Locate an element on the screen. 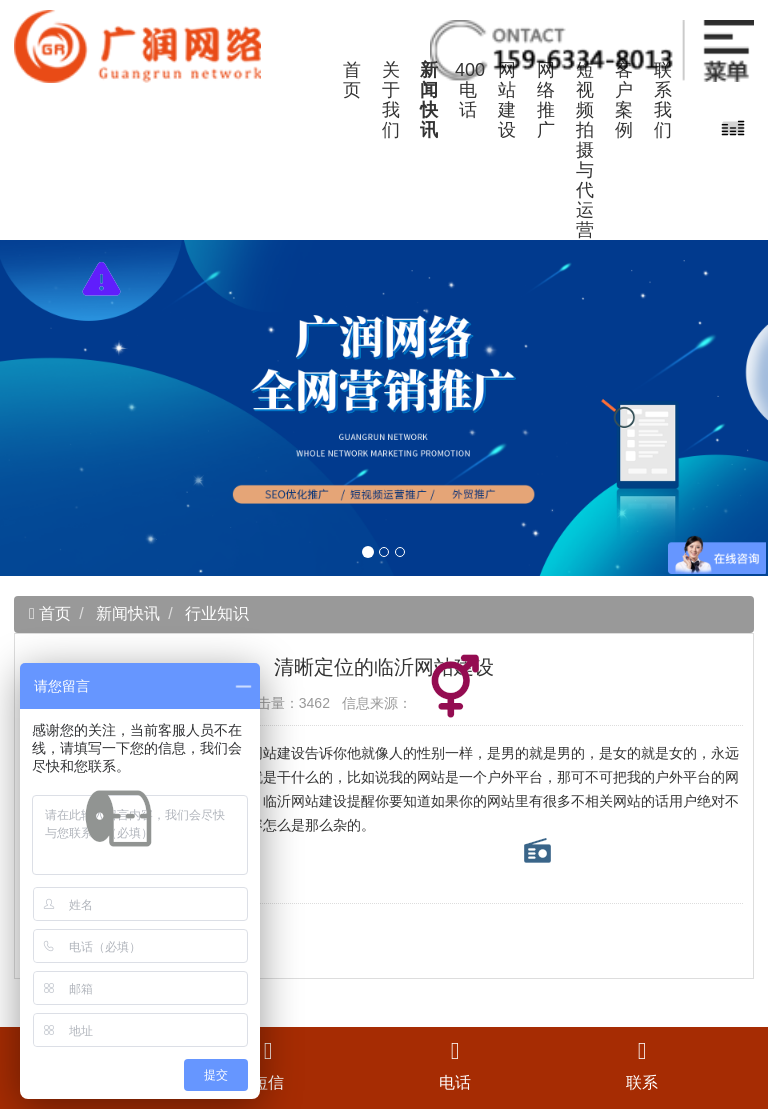  indicates a warning or caution state is located at coordinates (101, 279).